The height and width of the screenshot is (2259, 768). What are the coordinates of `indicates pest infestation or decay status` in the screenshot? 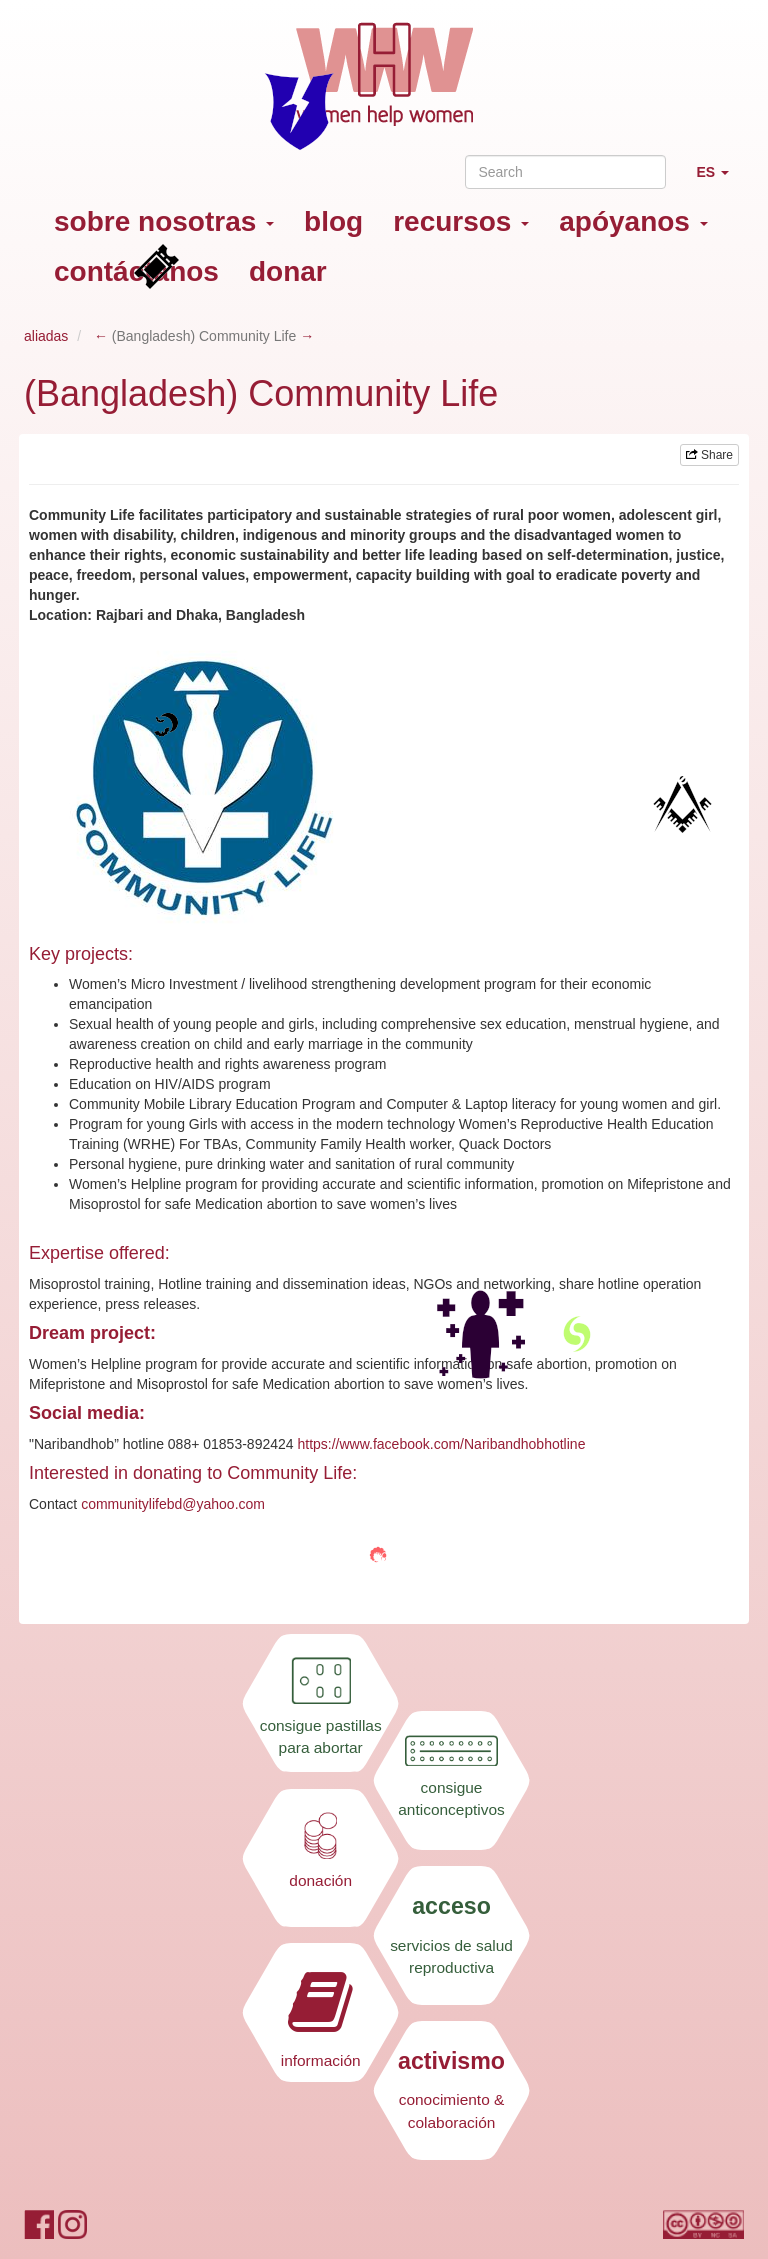 It's located at (378, 1555).